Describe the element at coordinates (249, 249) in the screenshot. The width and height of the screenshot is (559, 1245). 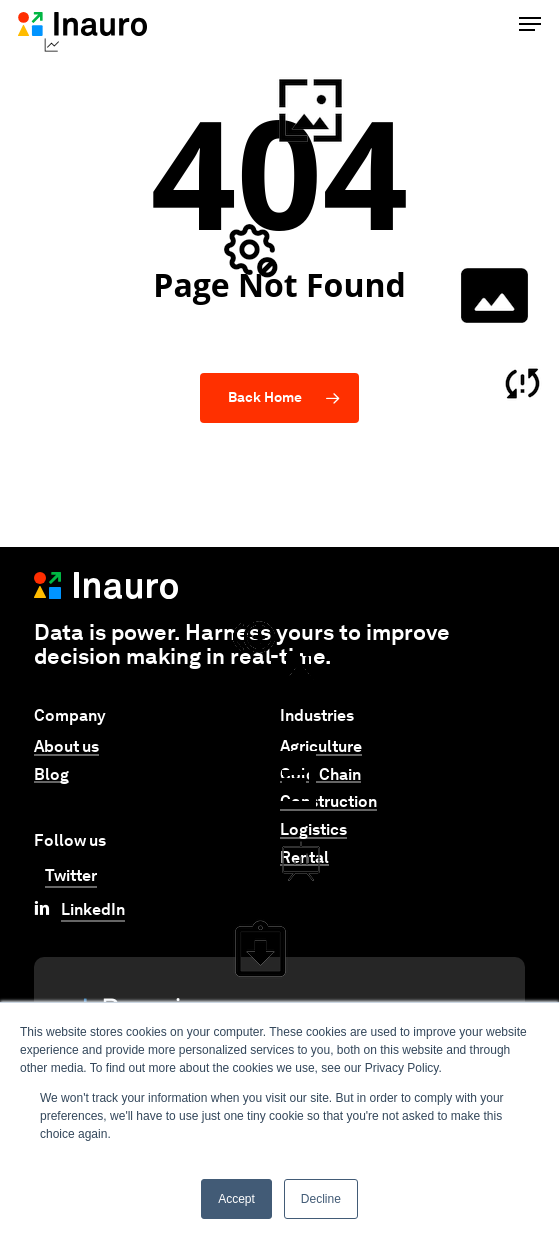
I see `cancel or abort settings changes` at that location.